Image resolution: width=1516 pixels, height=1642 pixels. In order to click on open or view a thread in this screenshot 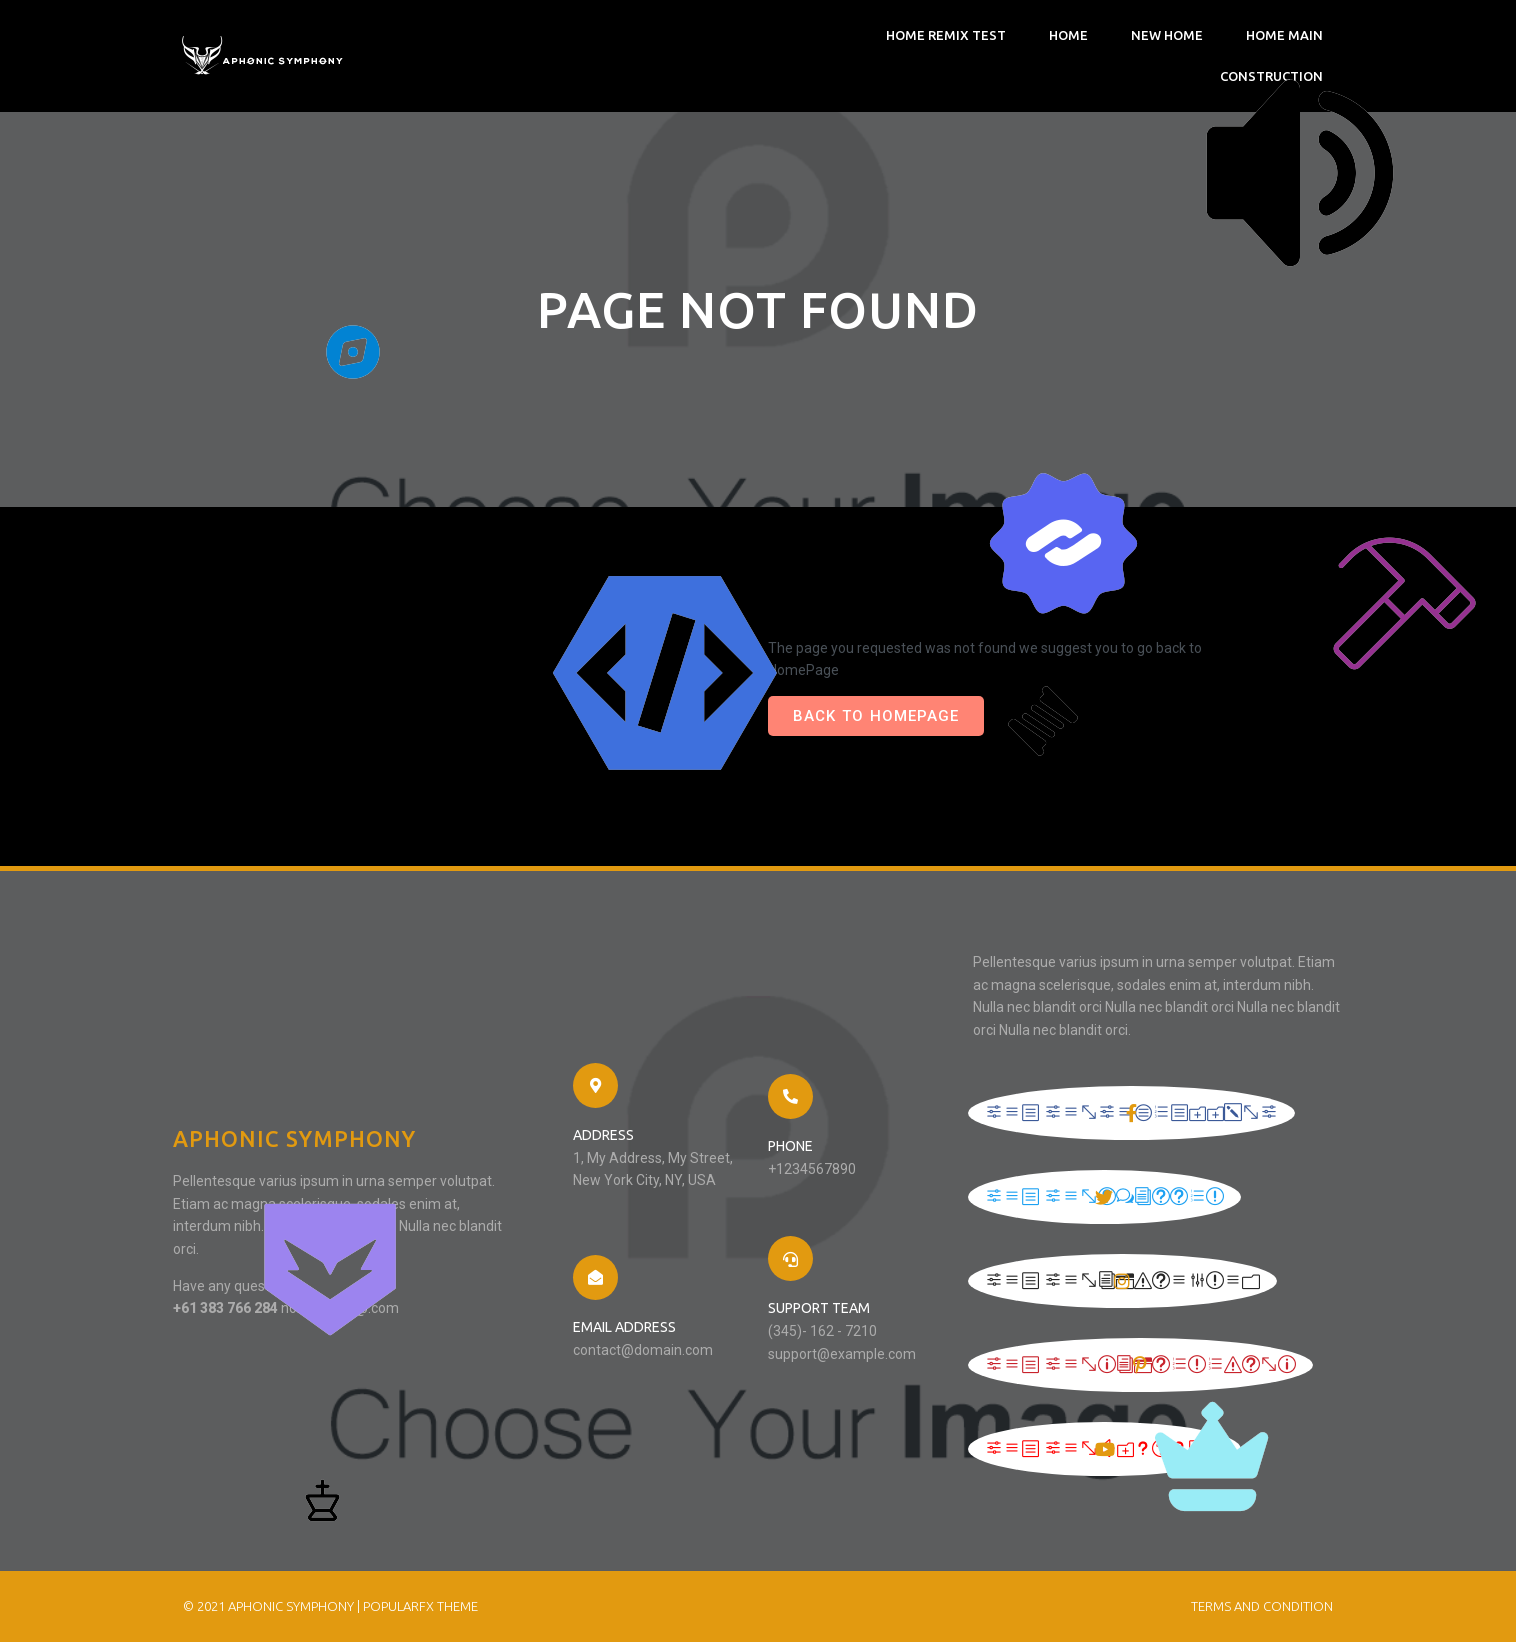, I will do `click(1043, 721)`.